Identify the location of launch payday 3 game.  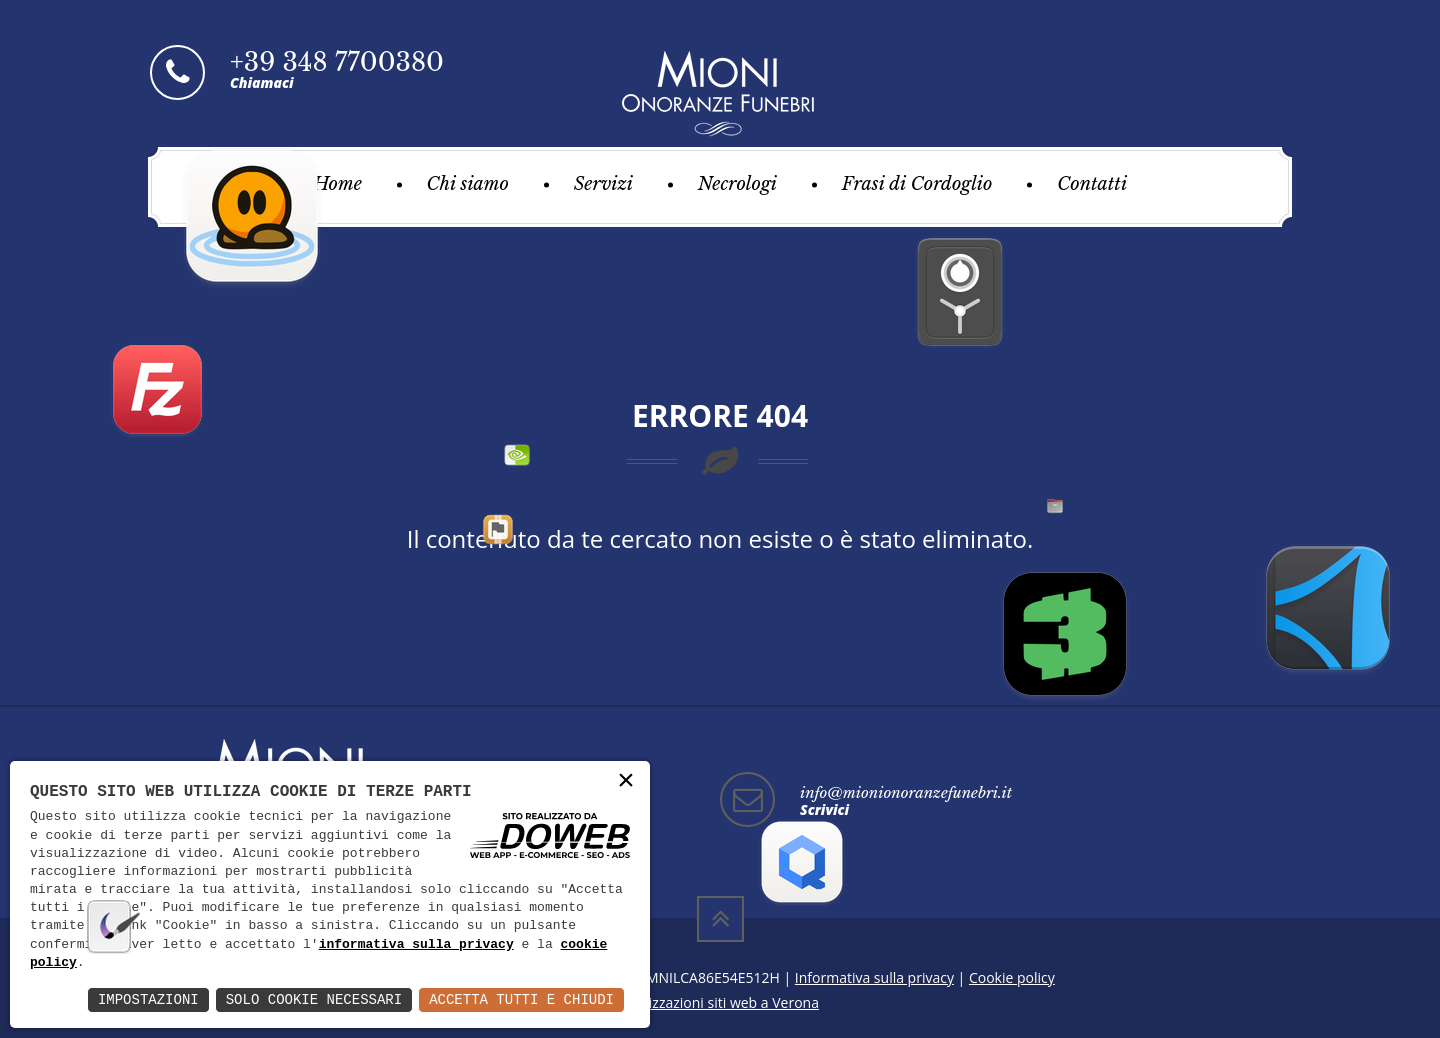
(1065, 634).